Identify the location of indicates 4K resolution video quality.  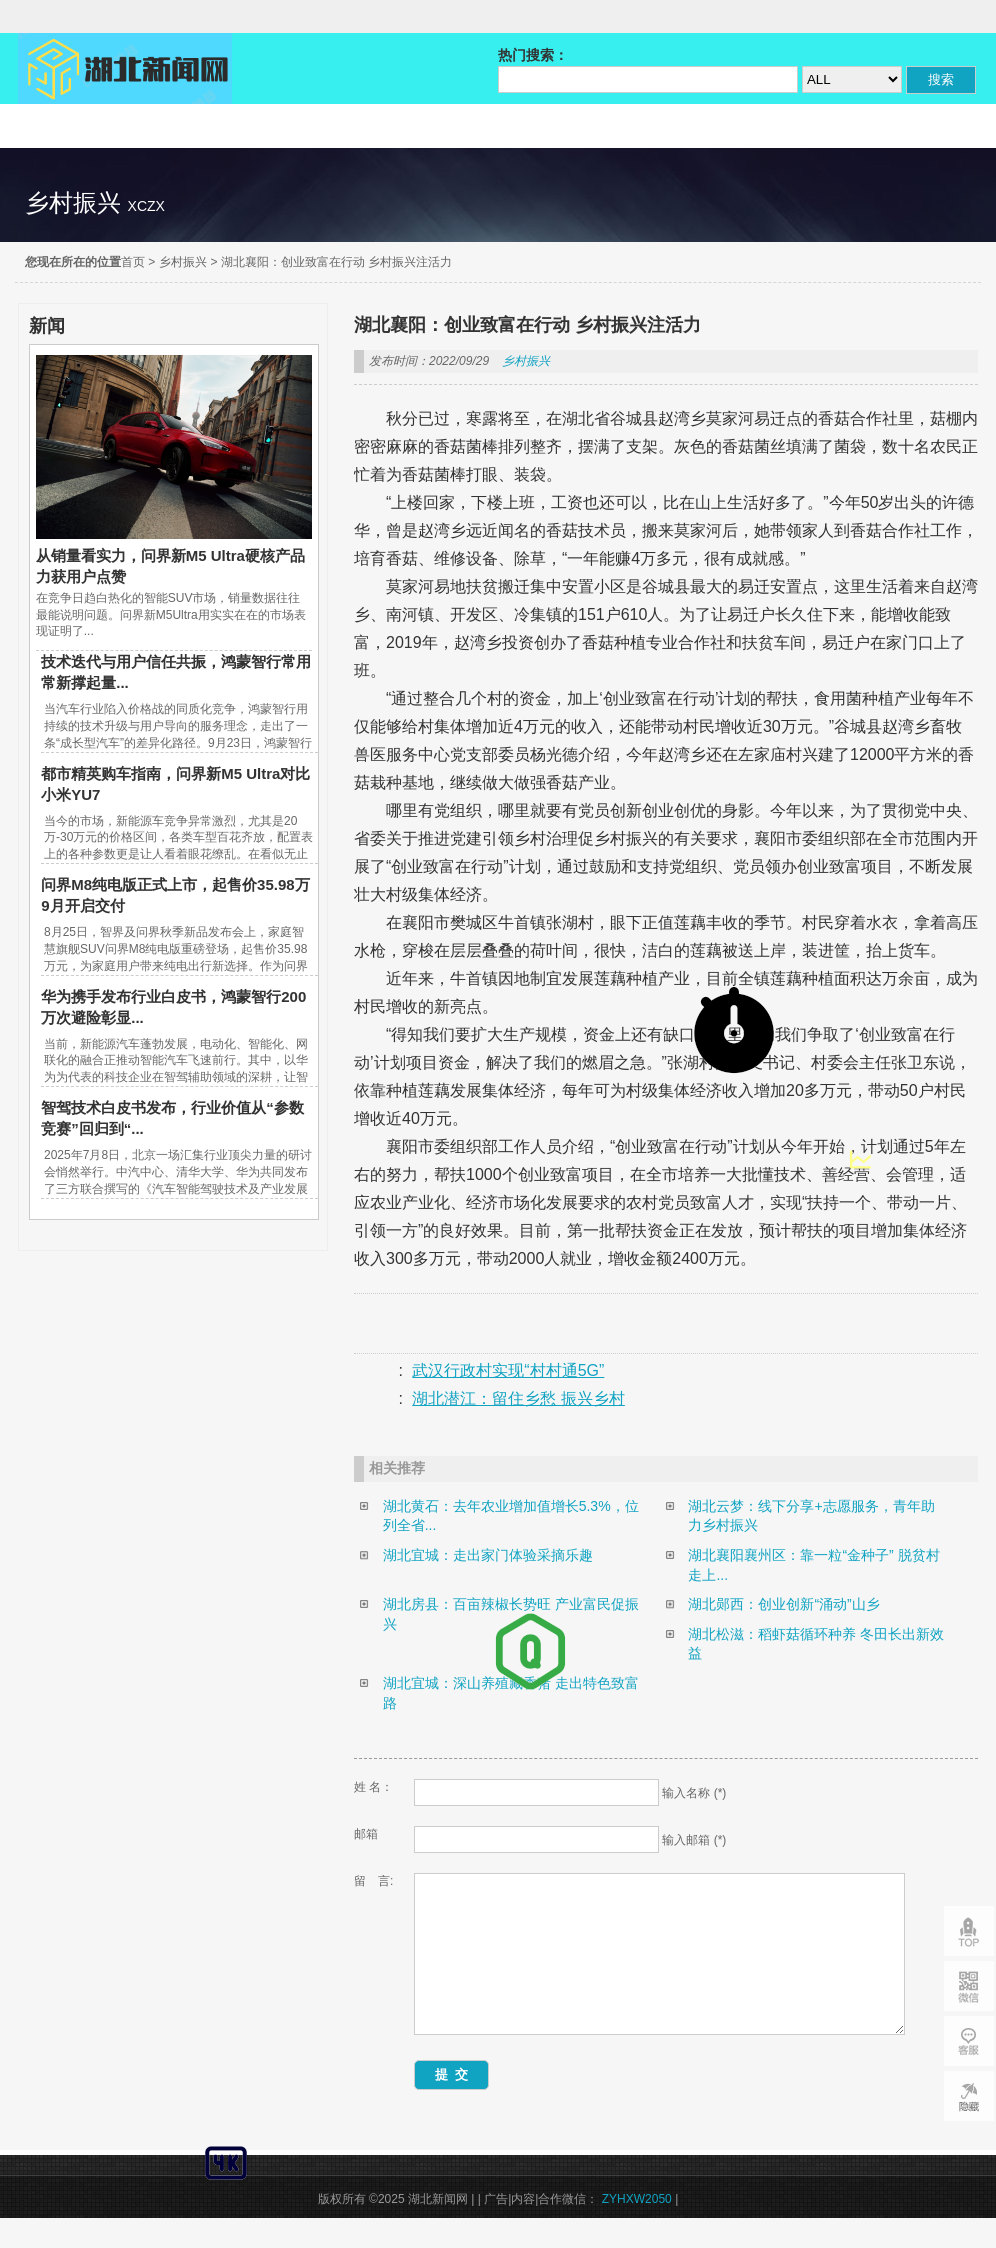
(226, 2163).